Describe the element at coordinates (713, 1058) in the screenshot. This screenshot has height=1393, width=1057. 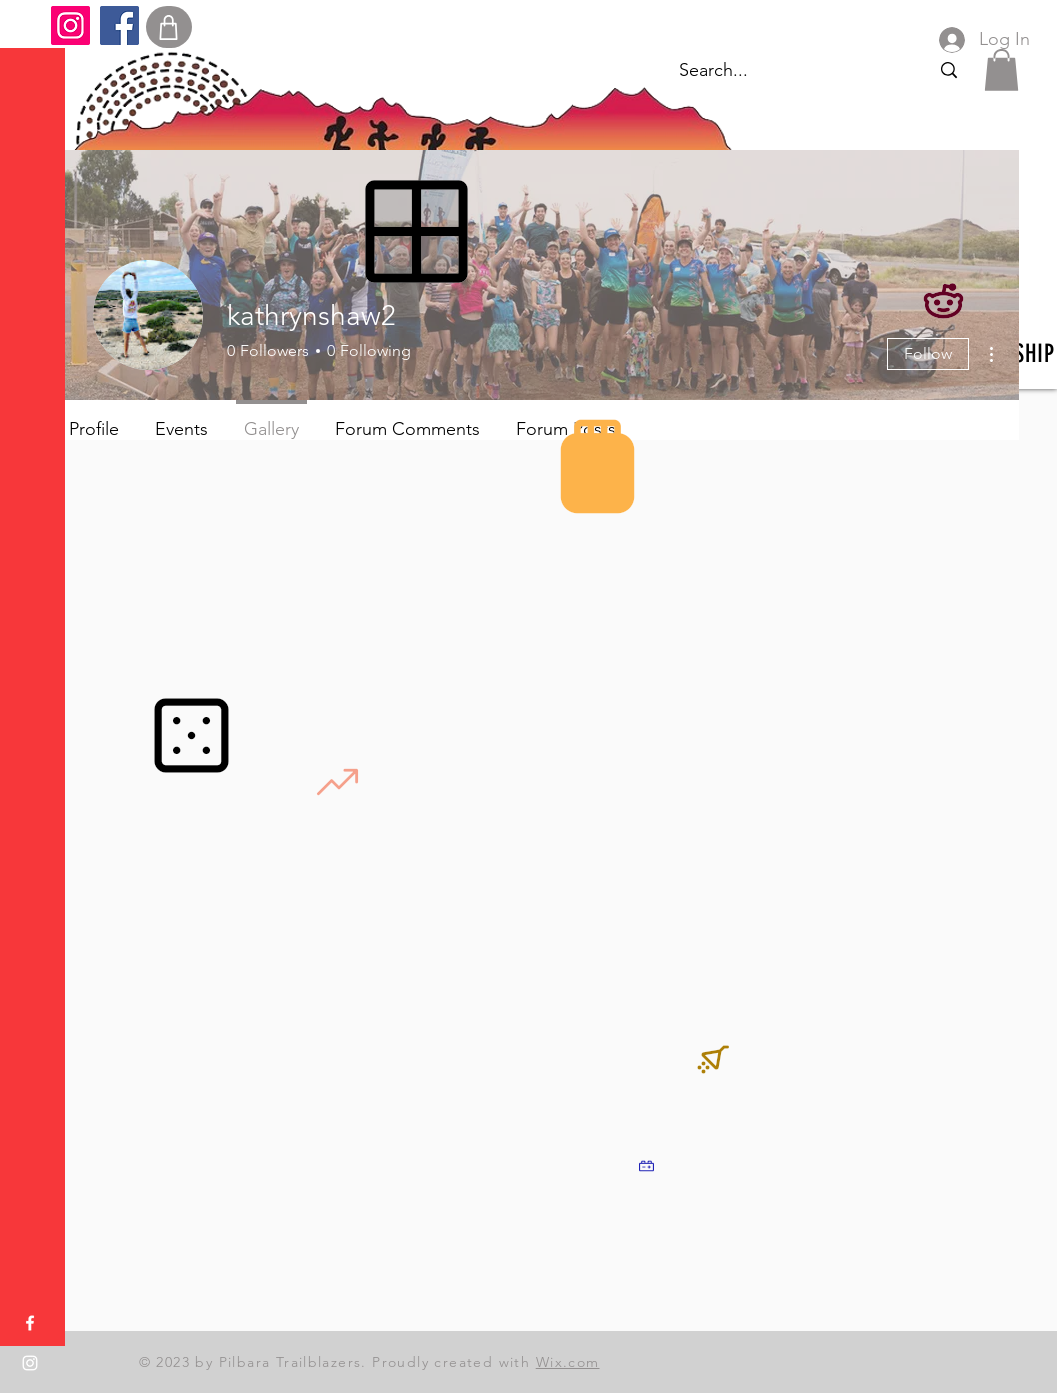
I see `bathroom or shower amenity indicator` at that location.